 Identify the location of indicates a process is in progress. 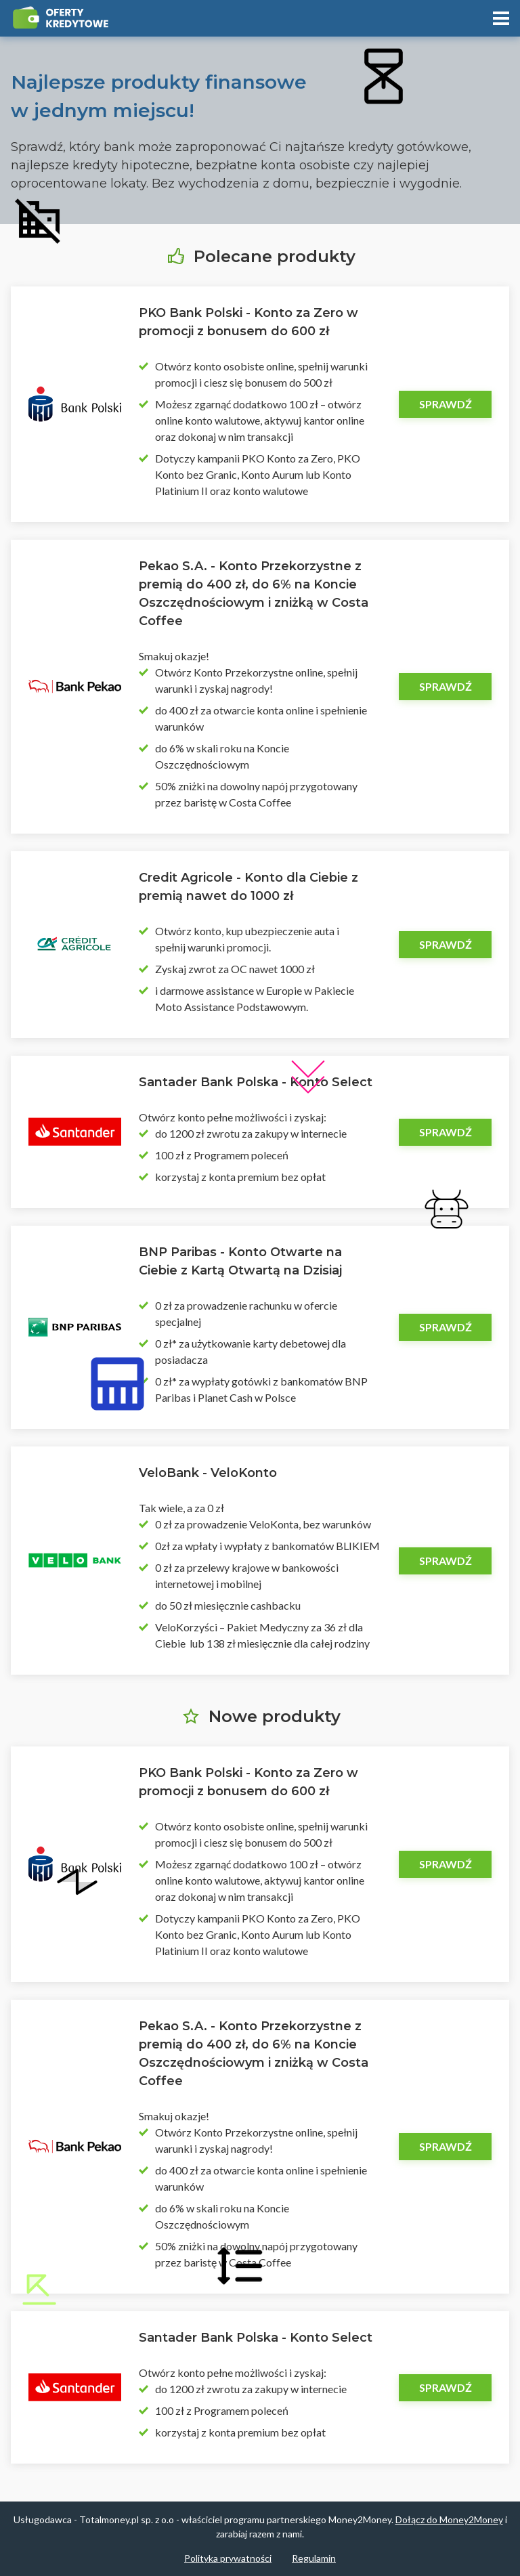
(383, 76).